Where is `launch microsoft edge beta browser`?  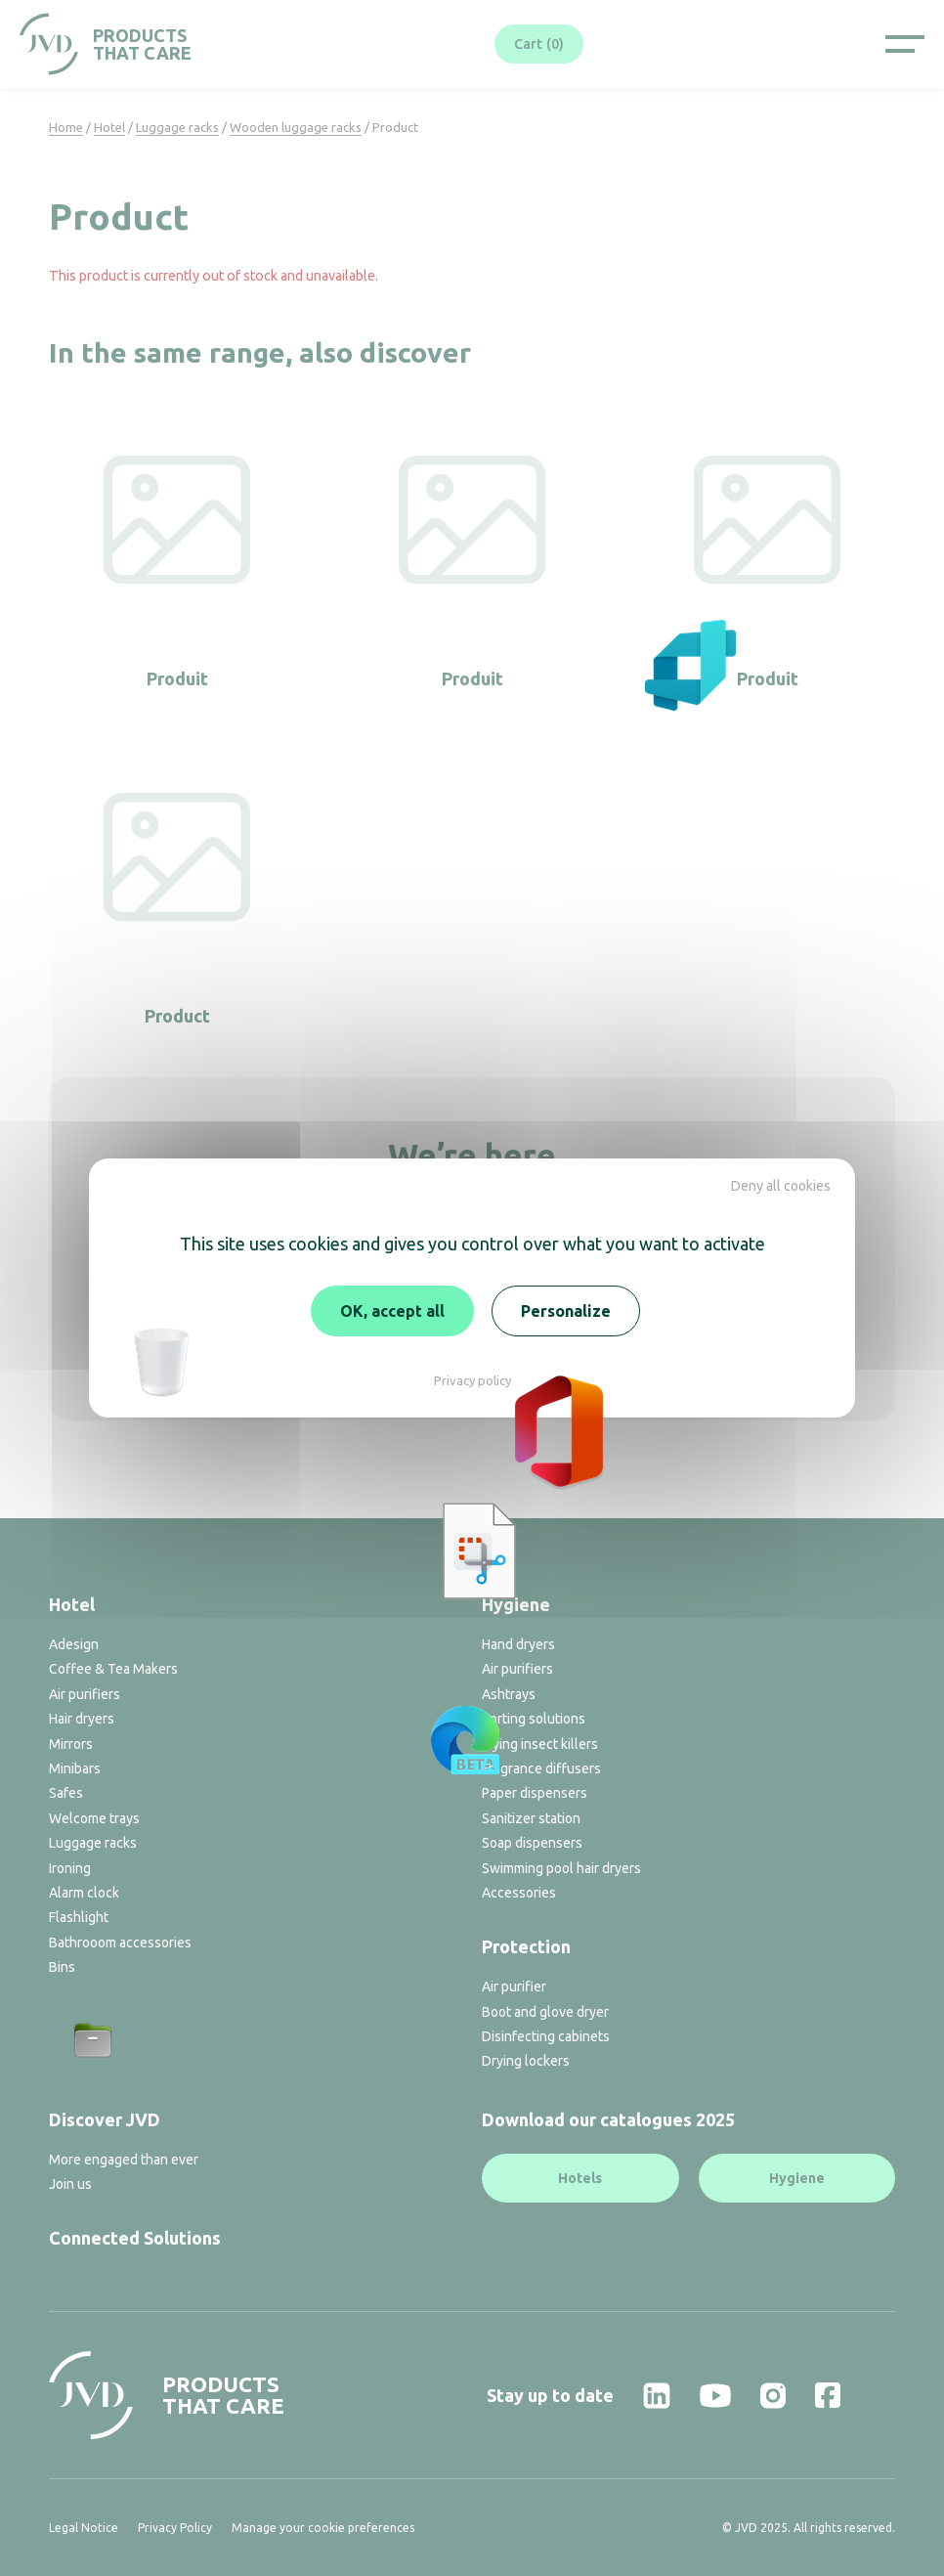 launch microsoft edge beta browser is located at coordinates (465, 1740).